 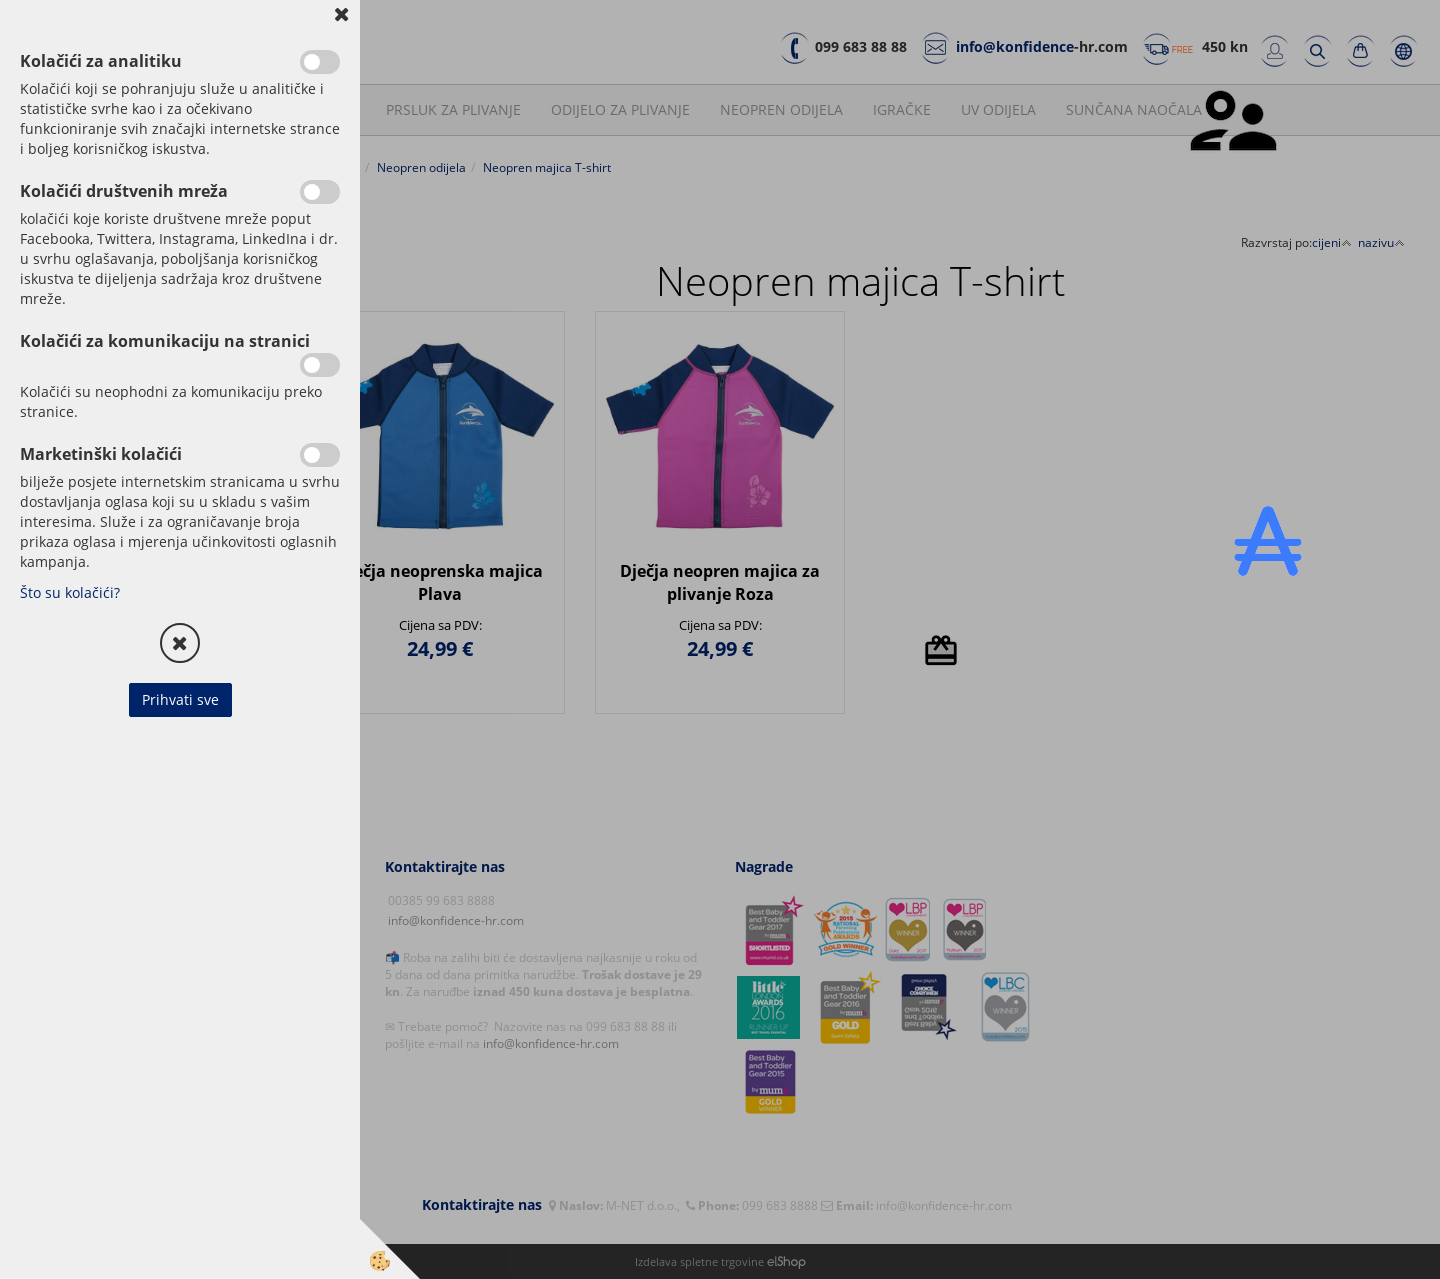 What do you see at coordinates (941, 651) in the screenshot?
I see `view or redeem a gift card` at bounding box center [941, 651].